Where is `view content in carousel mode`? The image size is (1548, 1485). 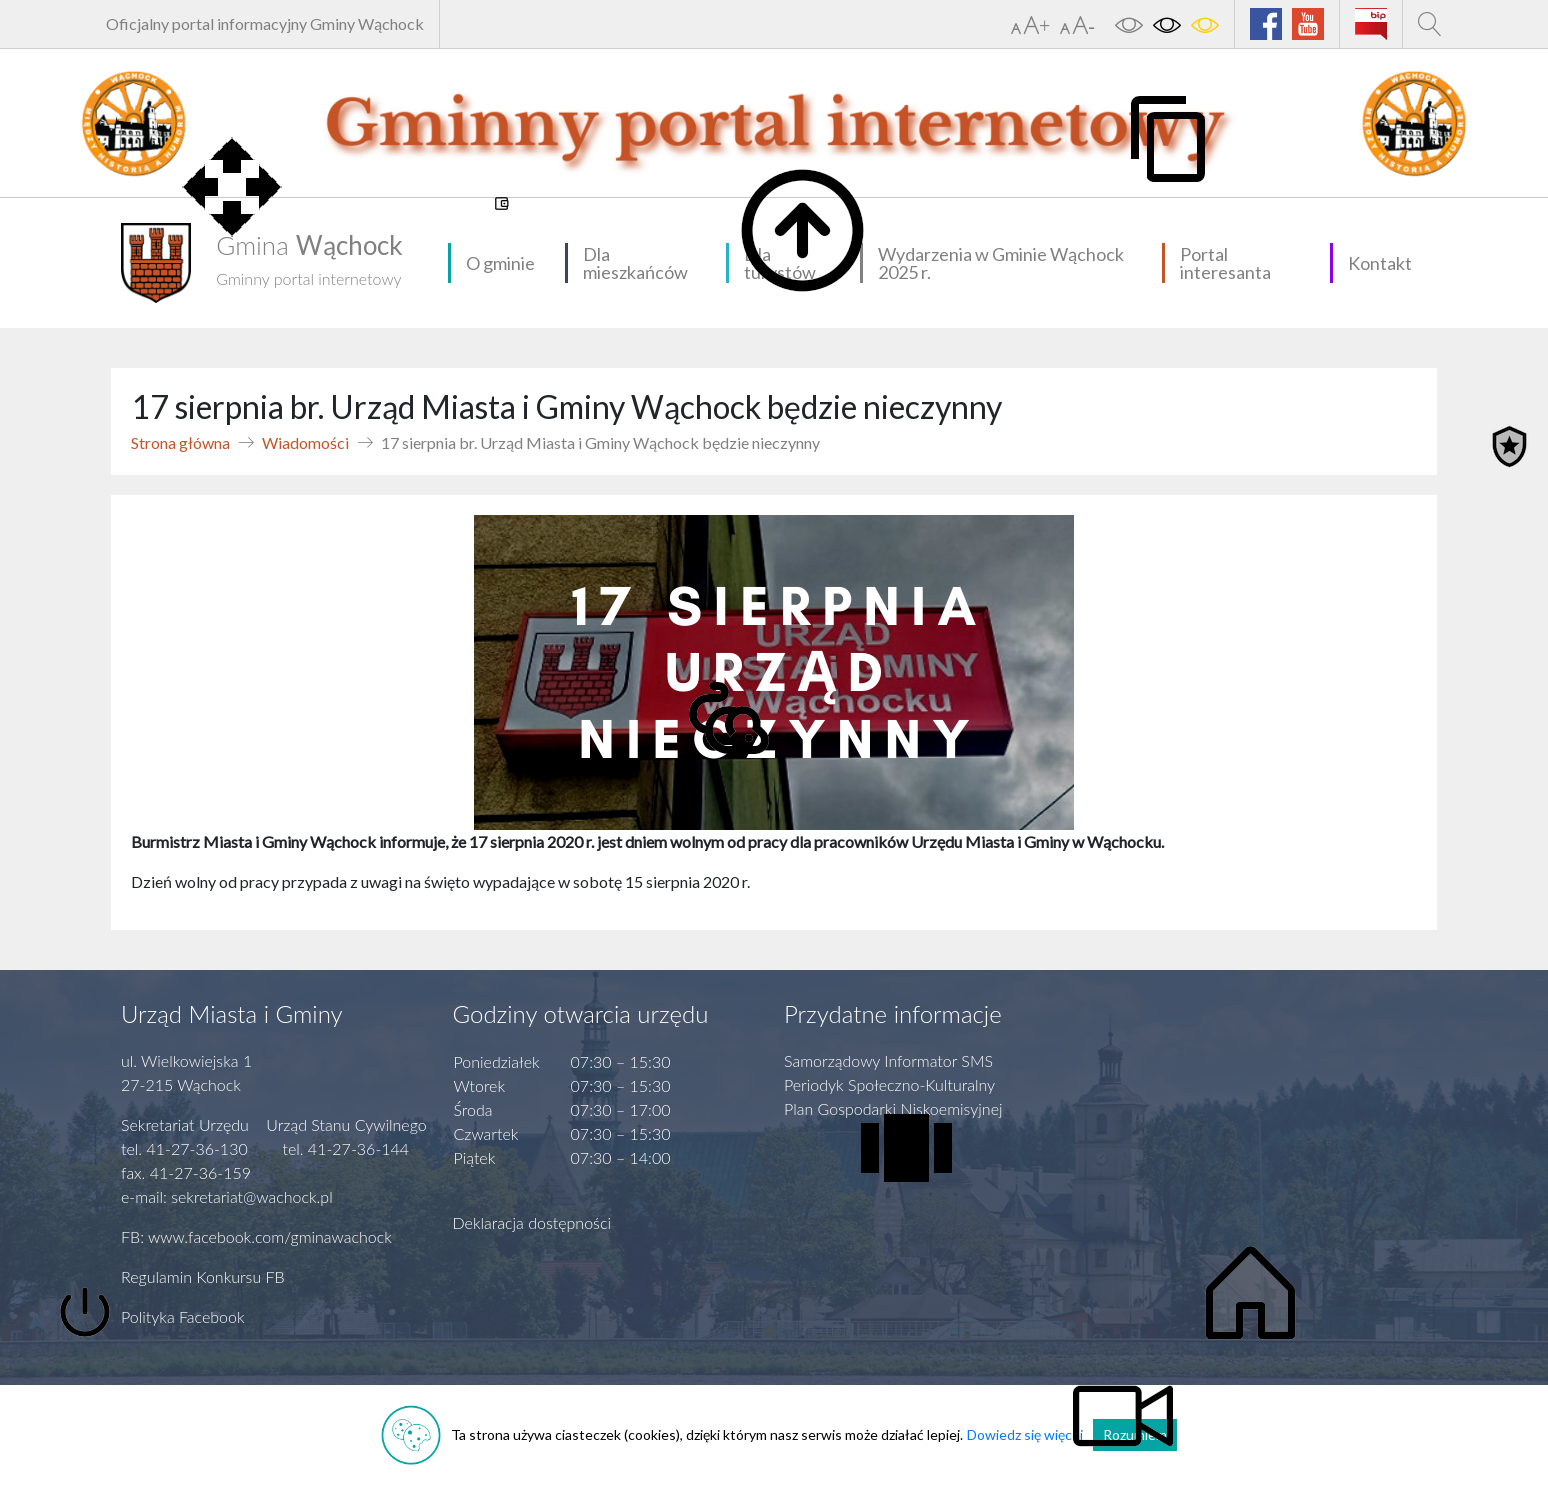
view content in carousel mode is located at coordinates (906, 1150).